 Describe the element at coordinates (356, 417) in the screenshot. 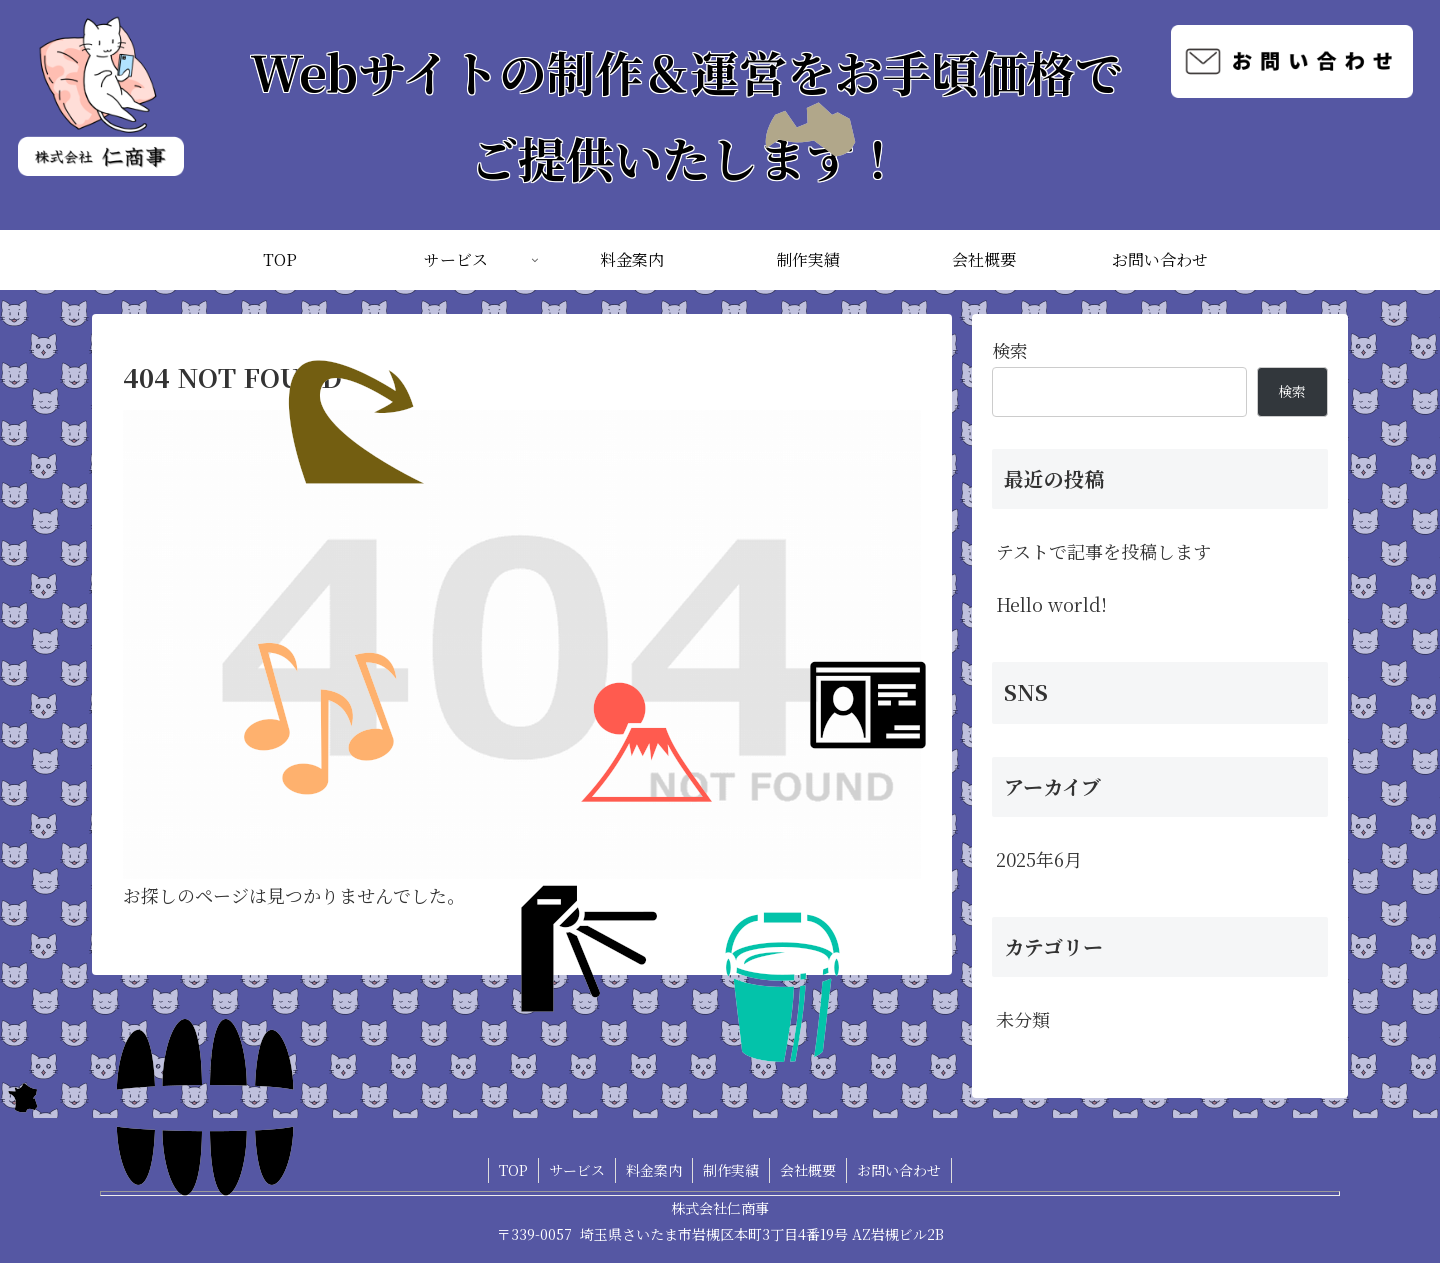

I see `perform a thrust-bend attack or maneuver` at that location.